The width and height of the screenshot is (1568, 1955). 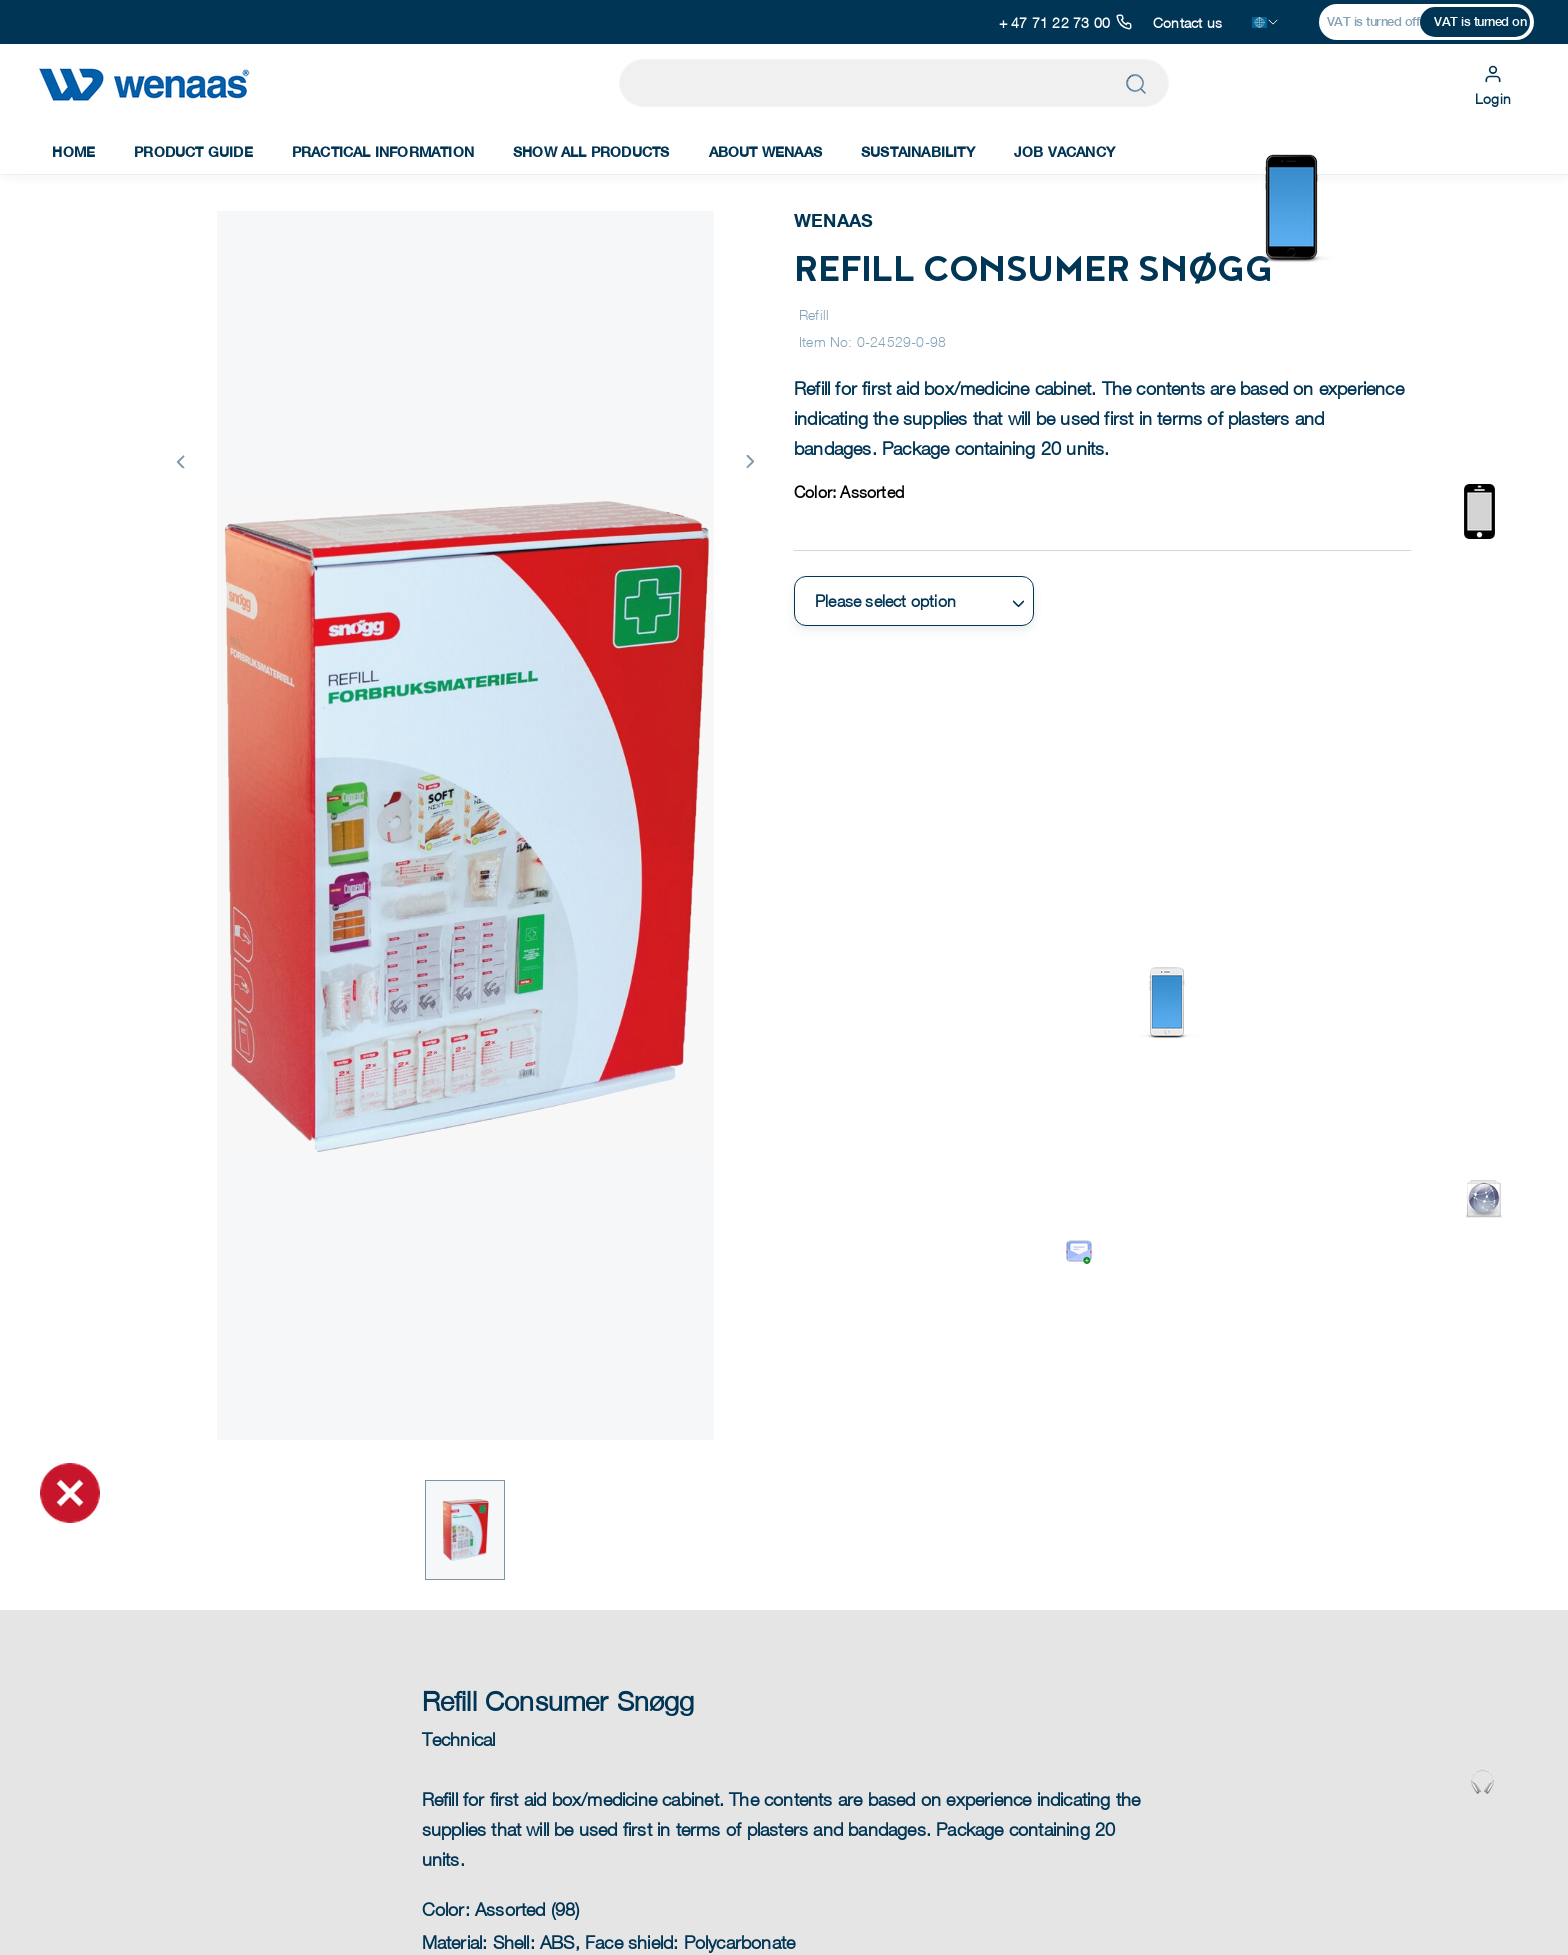 I want to click on stop or cancel the current action, so click(x=70, y=1493).